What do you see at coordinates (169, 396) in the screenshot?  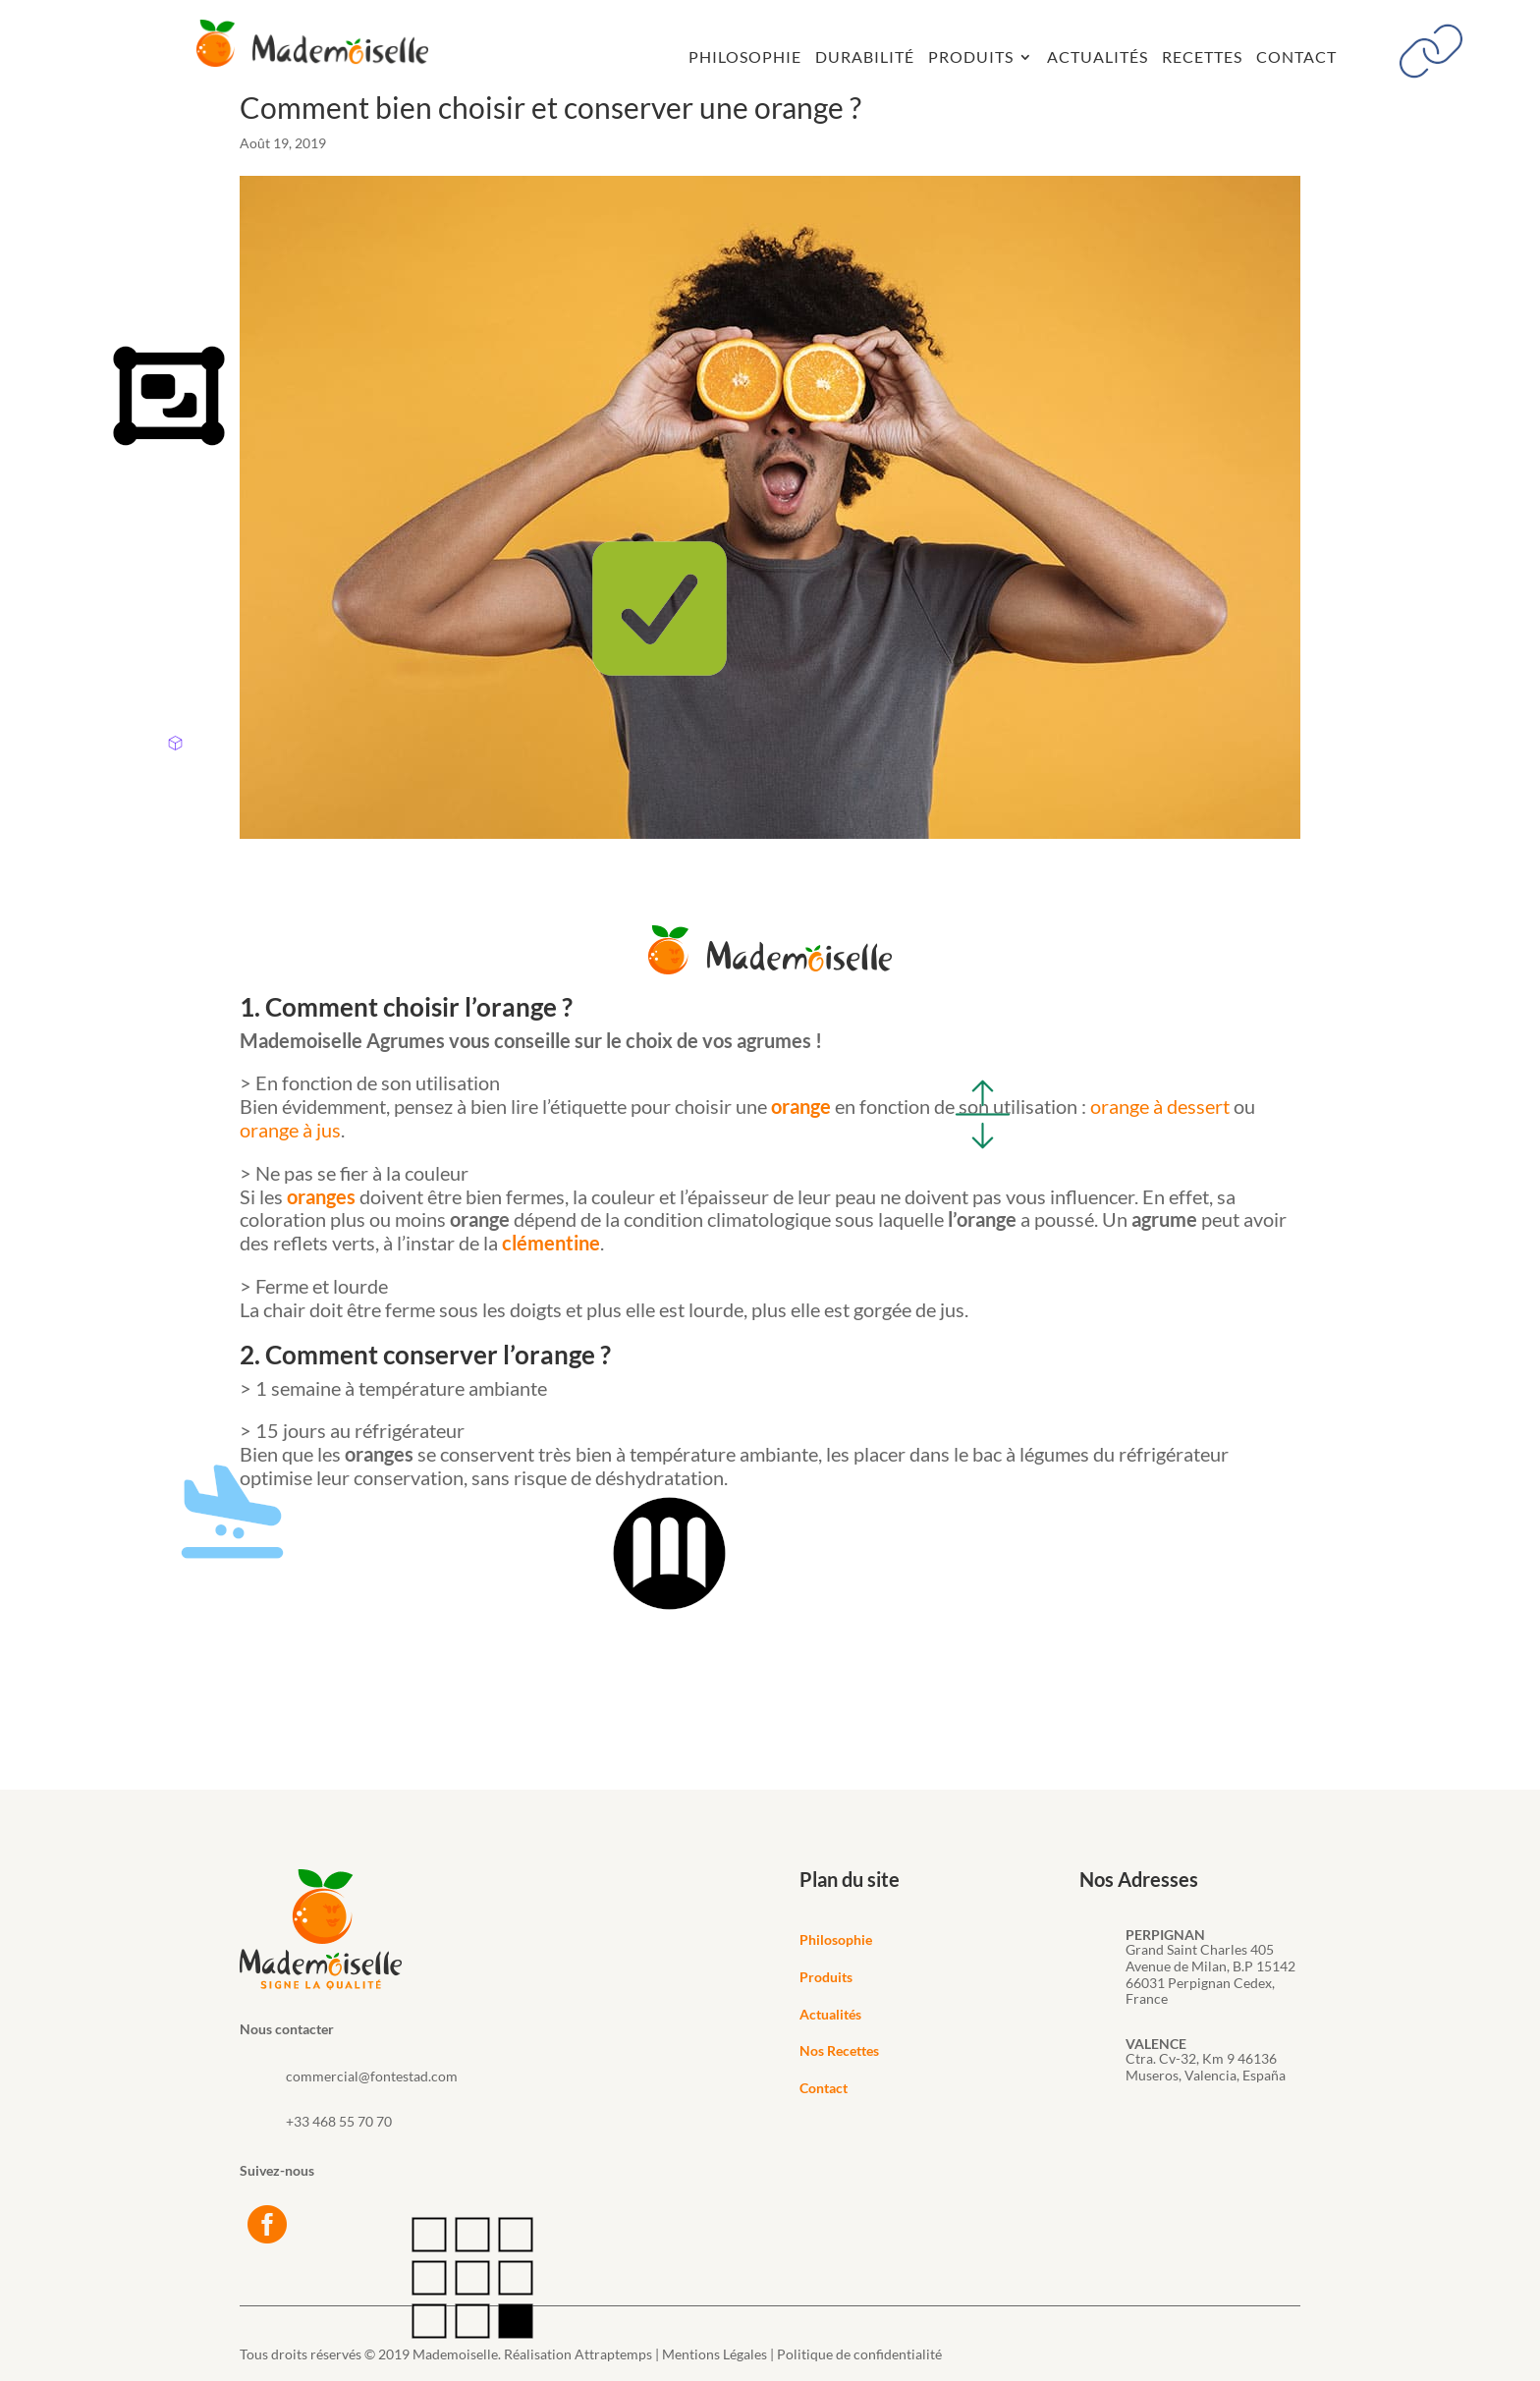 I see `group selected objects together` at bounding box center [169, 396].